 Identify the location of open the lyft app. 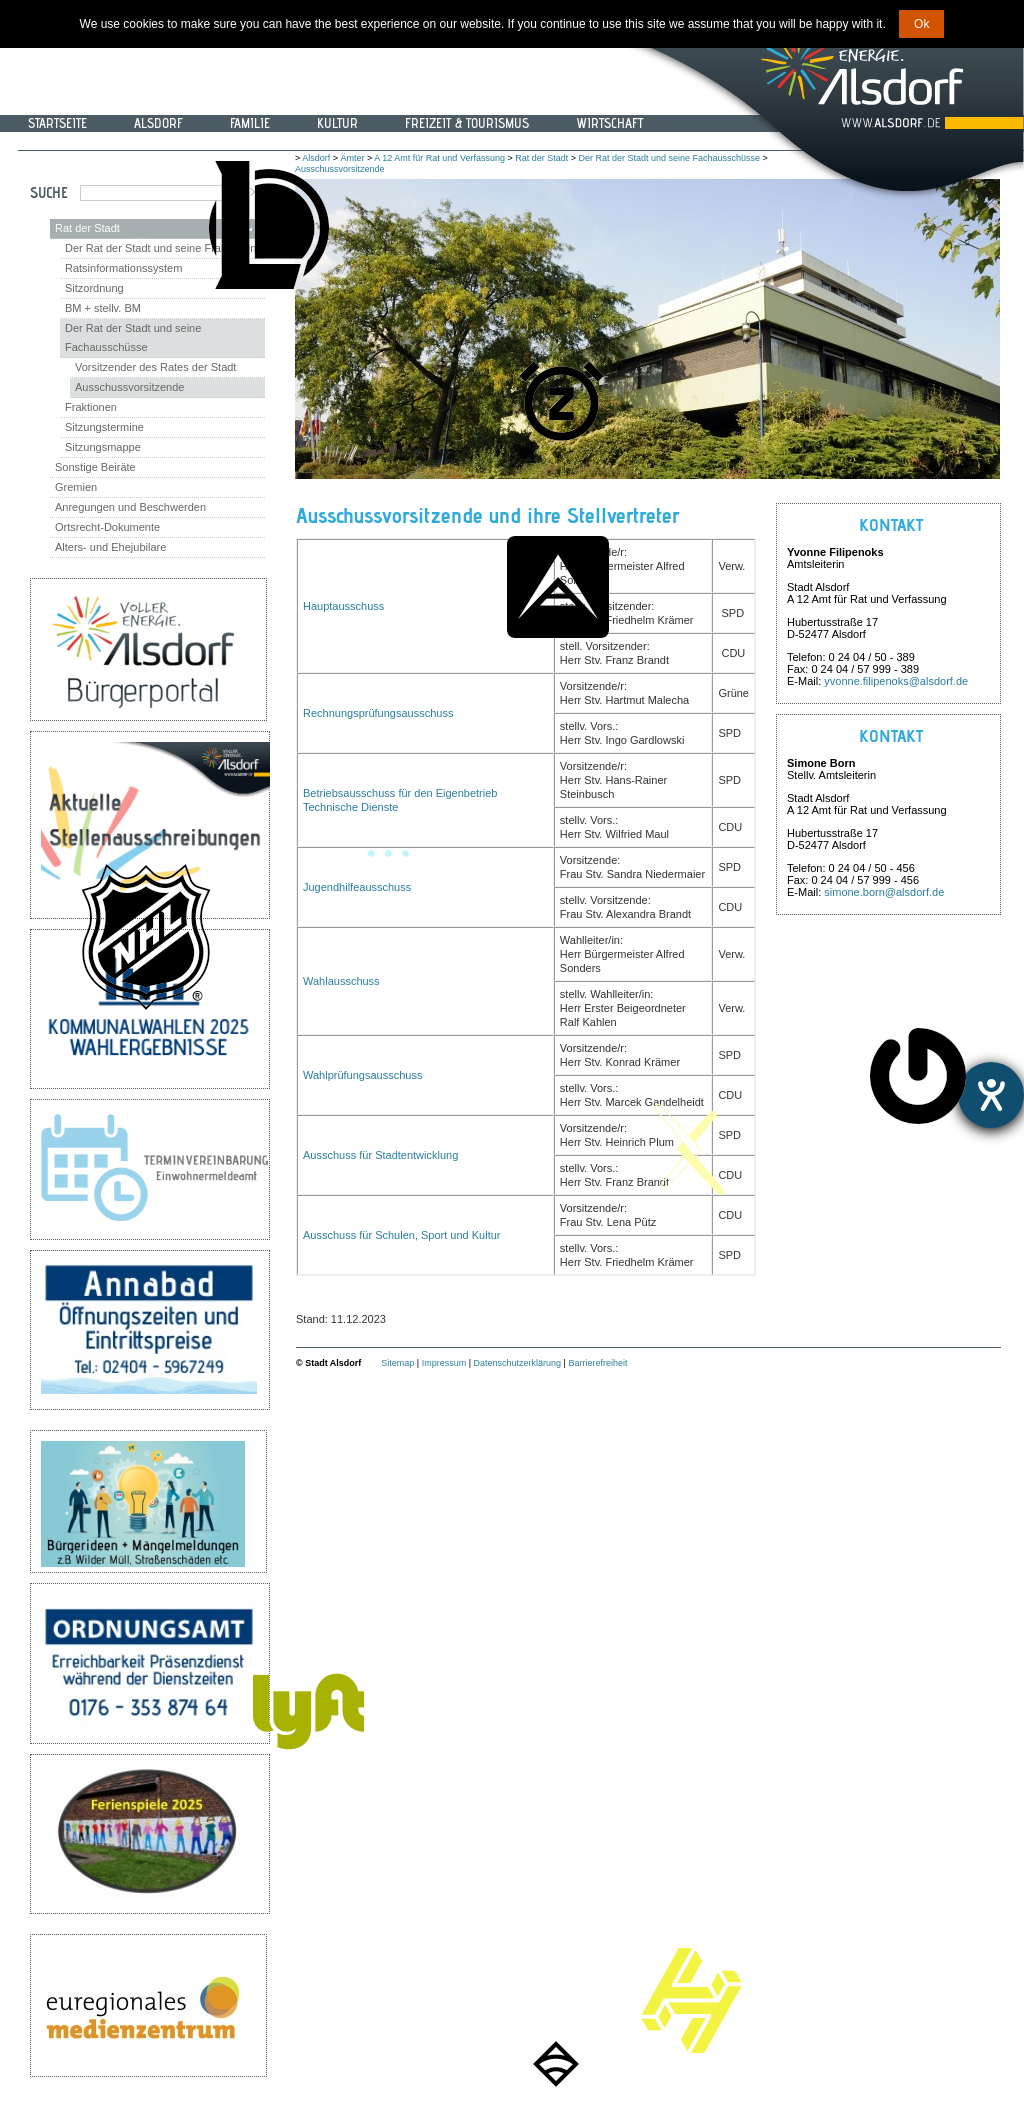
(308, 1711).